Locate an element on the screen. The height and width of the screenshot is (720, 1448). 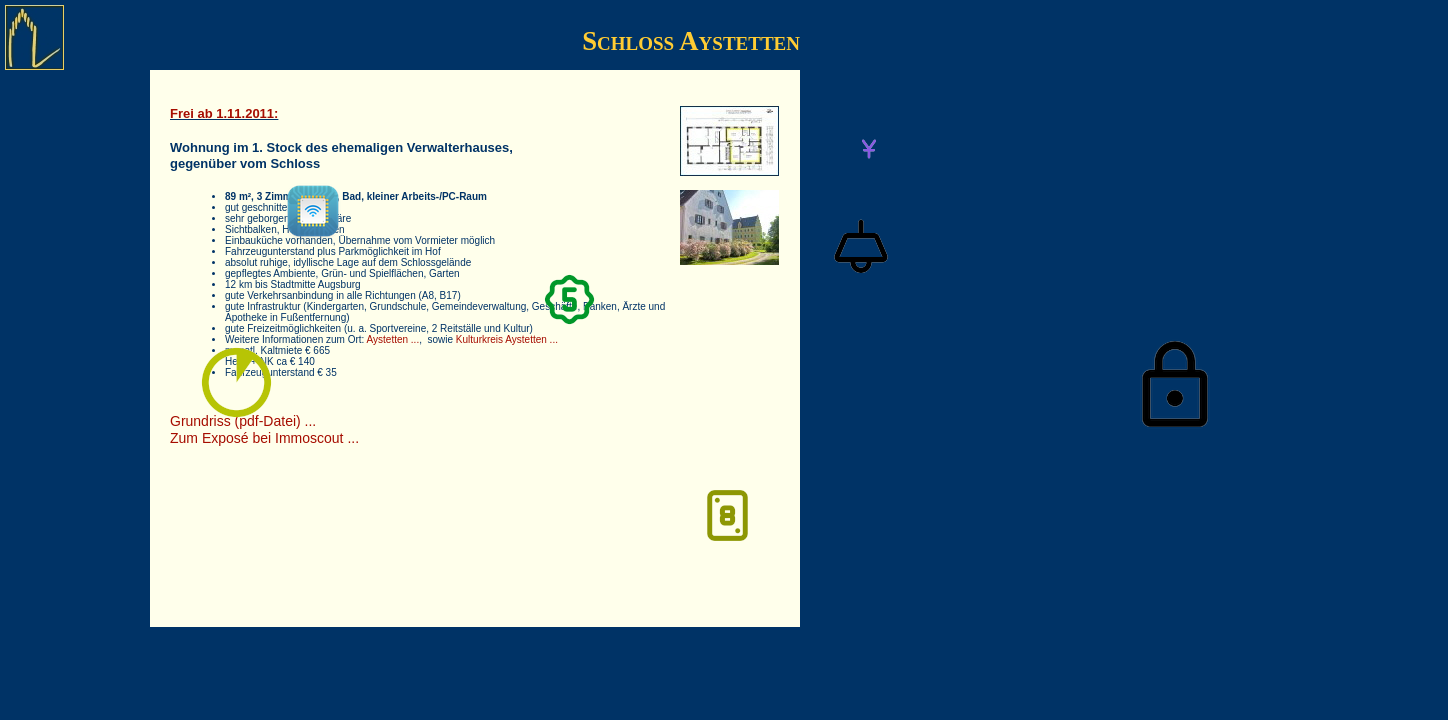
playing card with number 8 is located at coordinates (727, 515).